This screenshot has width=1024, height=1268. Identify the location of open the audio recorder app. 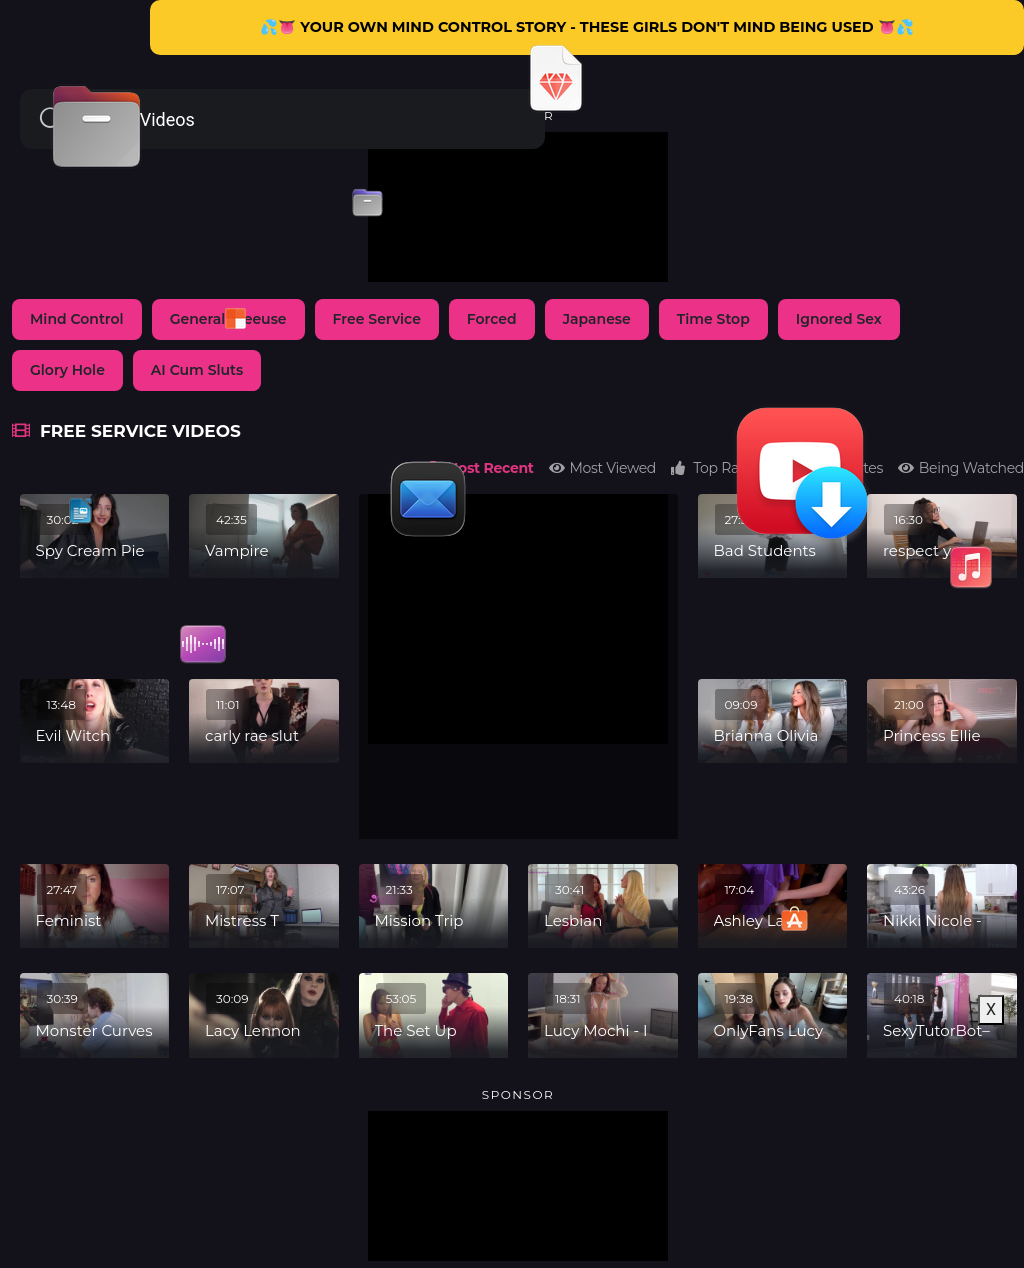
(203, 644).